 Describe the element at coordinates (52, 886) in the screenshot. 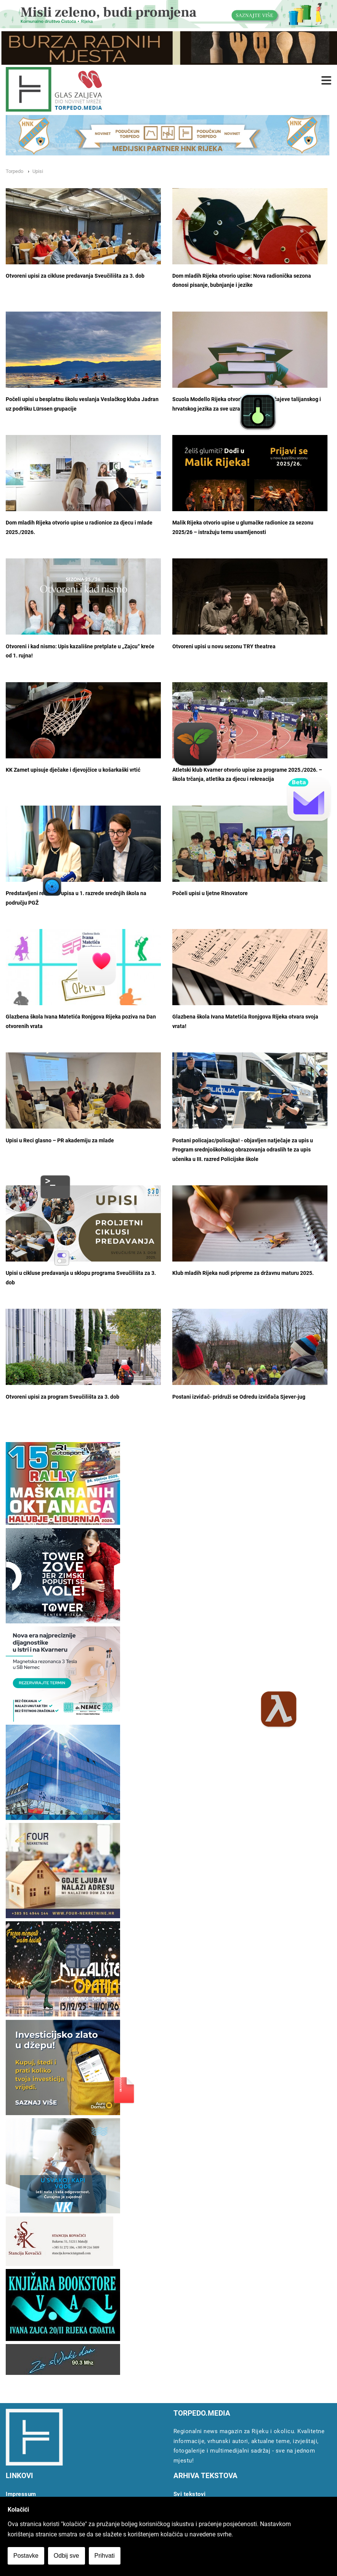

I see `open digikam photo management app` at that location.